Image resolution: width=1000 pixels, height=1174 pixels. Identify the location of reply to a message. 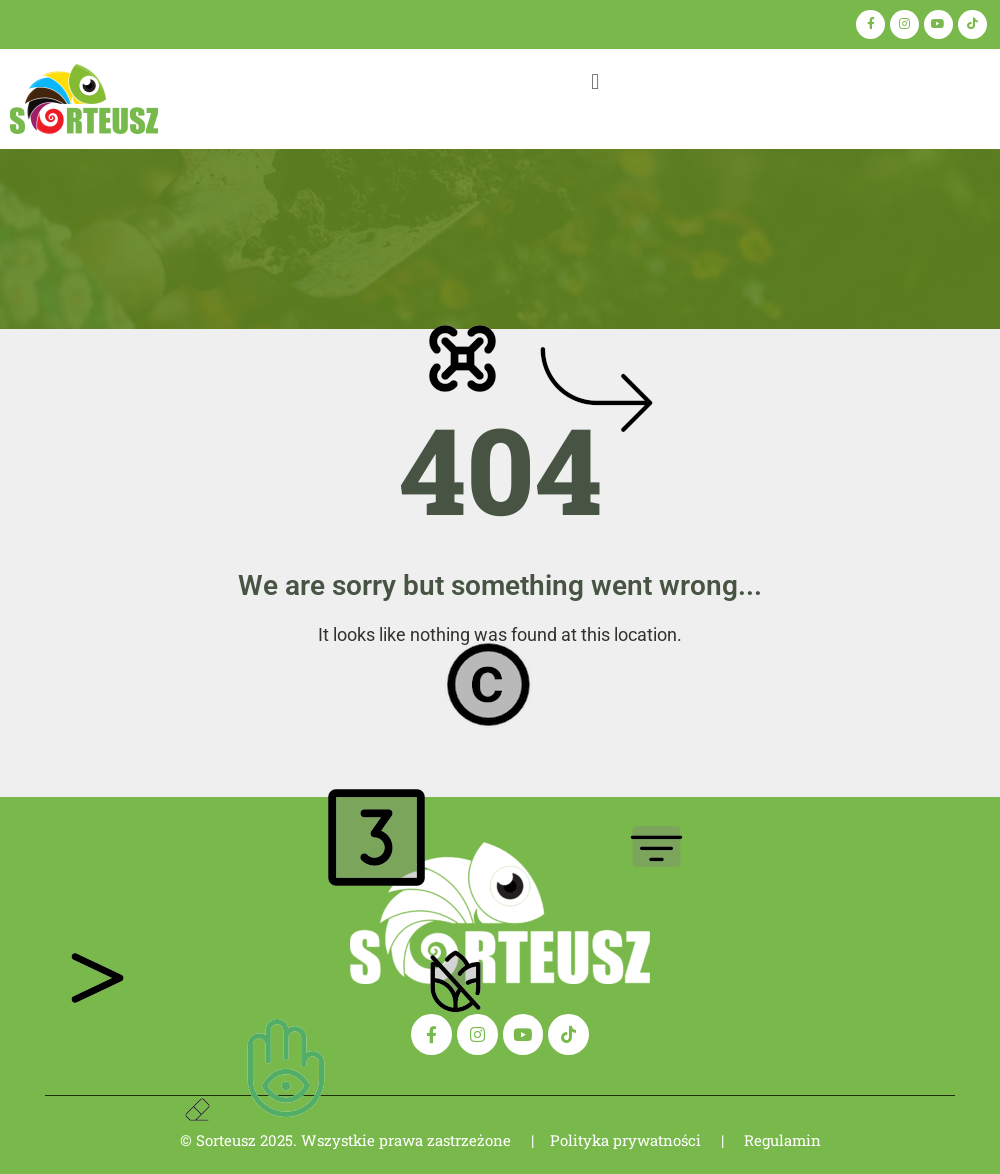
(596, 389).